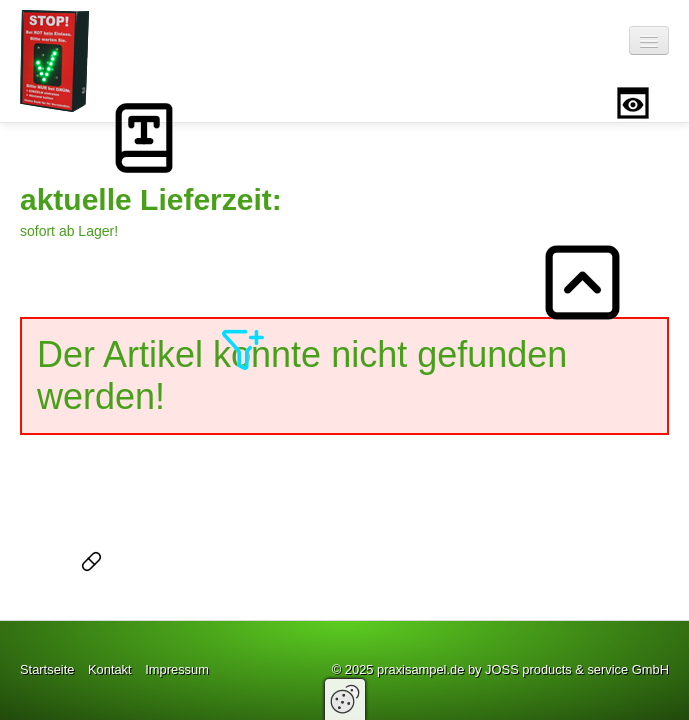 The width and height of the screenshot is (689, 720). I want to click on preview file or document before opening, so click(633, 103).